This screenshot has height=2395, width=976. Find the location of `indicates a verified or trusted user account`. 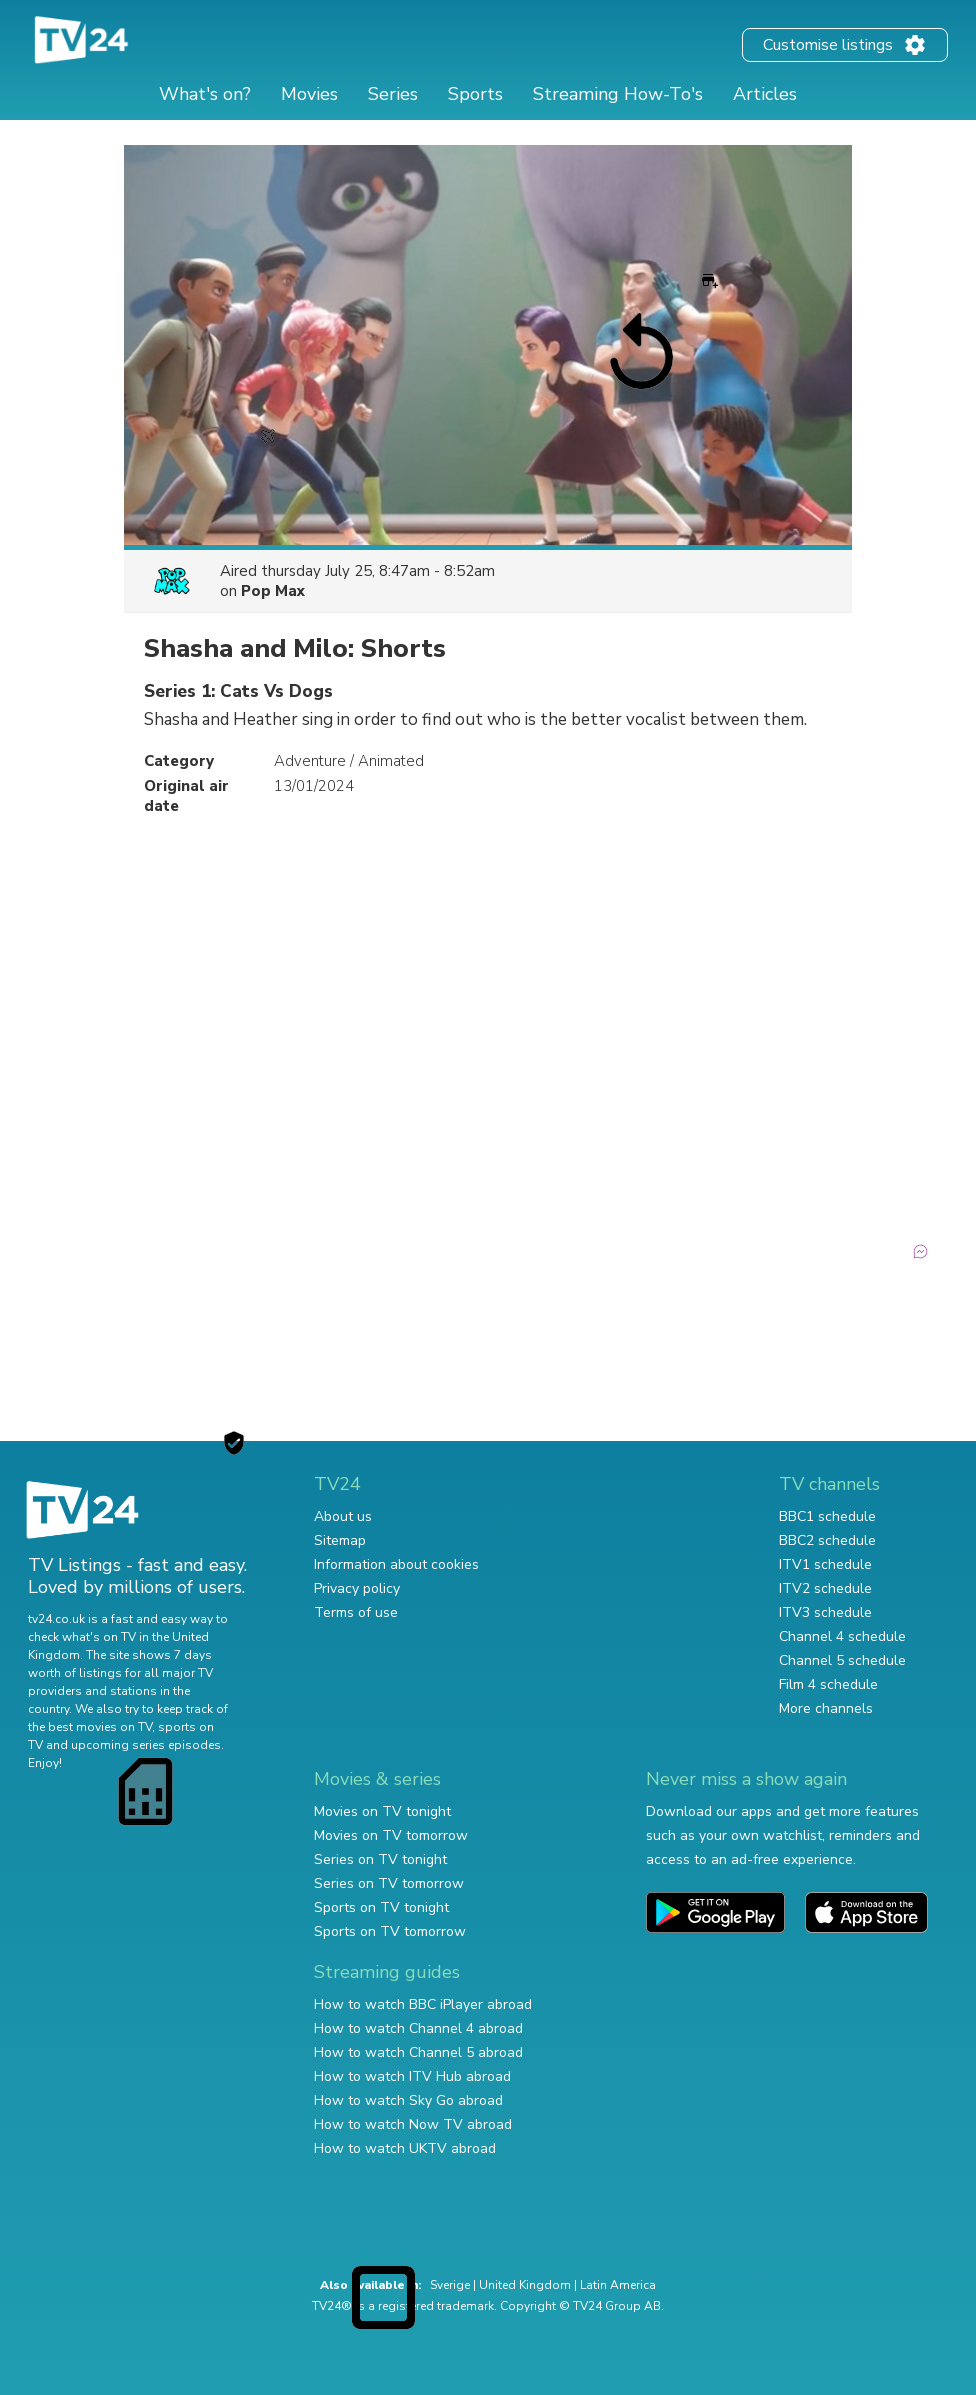

indicates a verified or trusted user account is located at coordinates (234, 1443).